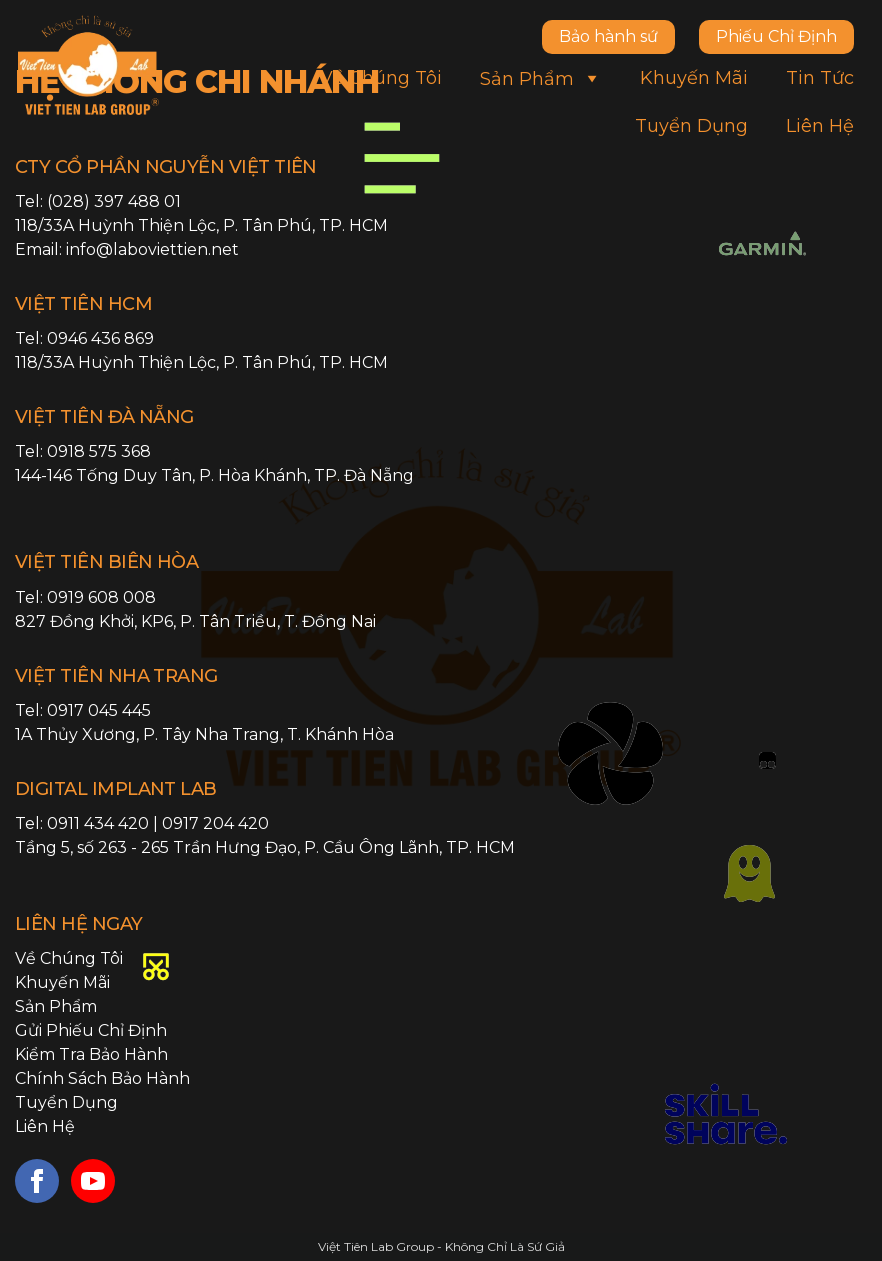 The height and width of the screenshot is (1261, 882). I want to click on open the Skillshare app, so click(726, 1114).